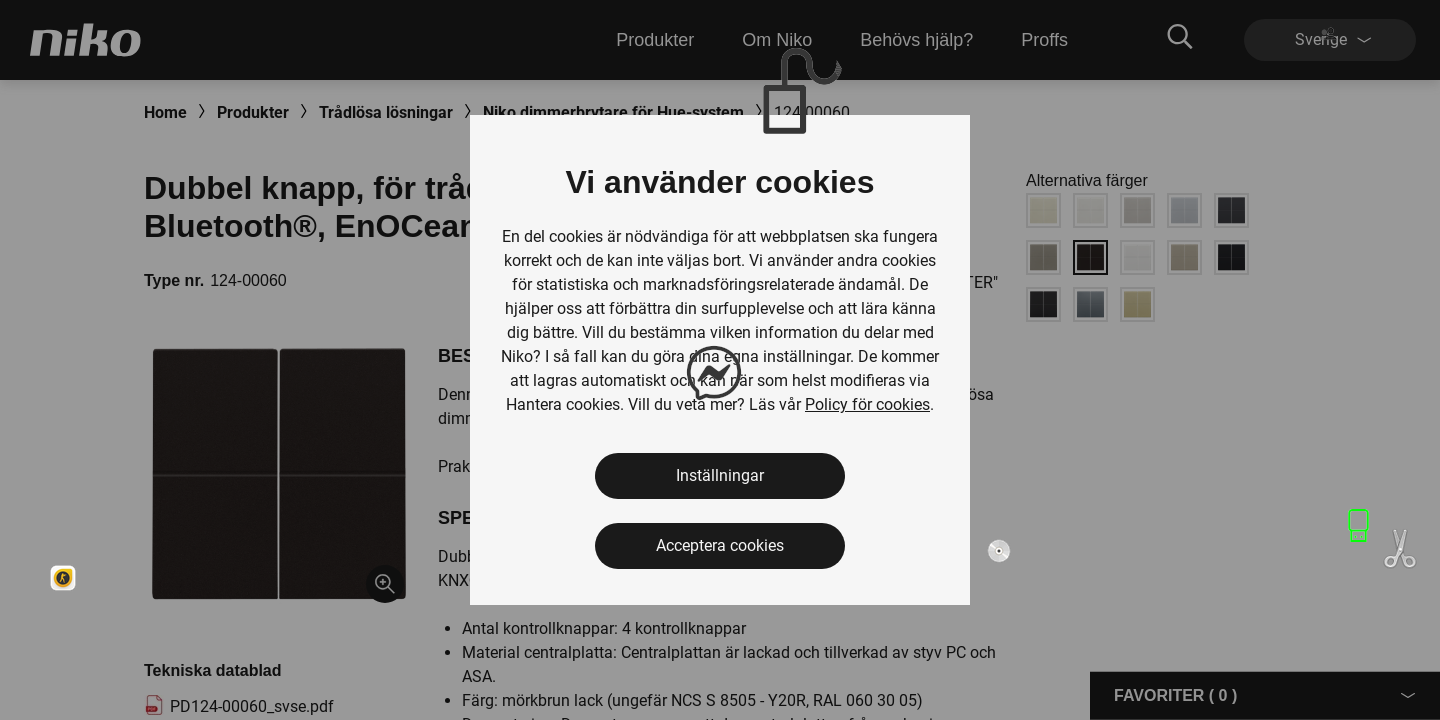 The width and height of the screenshot is (1440, 720). What do you see at coordinates (800, 91) in the screenshot?
I see `colorimeter device for color calibration` at bounding box center [800, 91].